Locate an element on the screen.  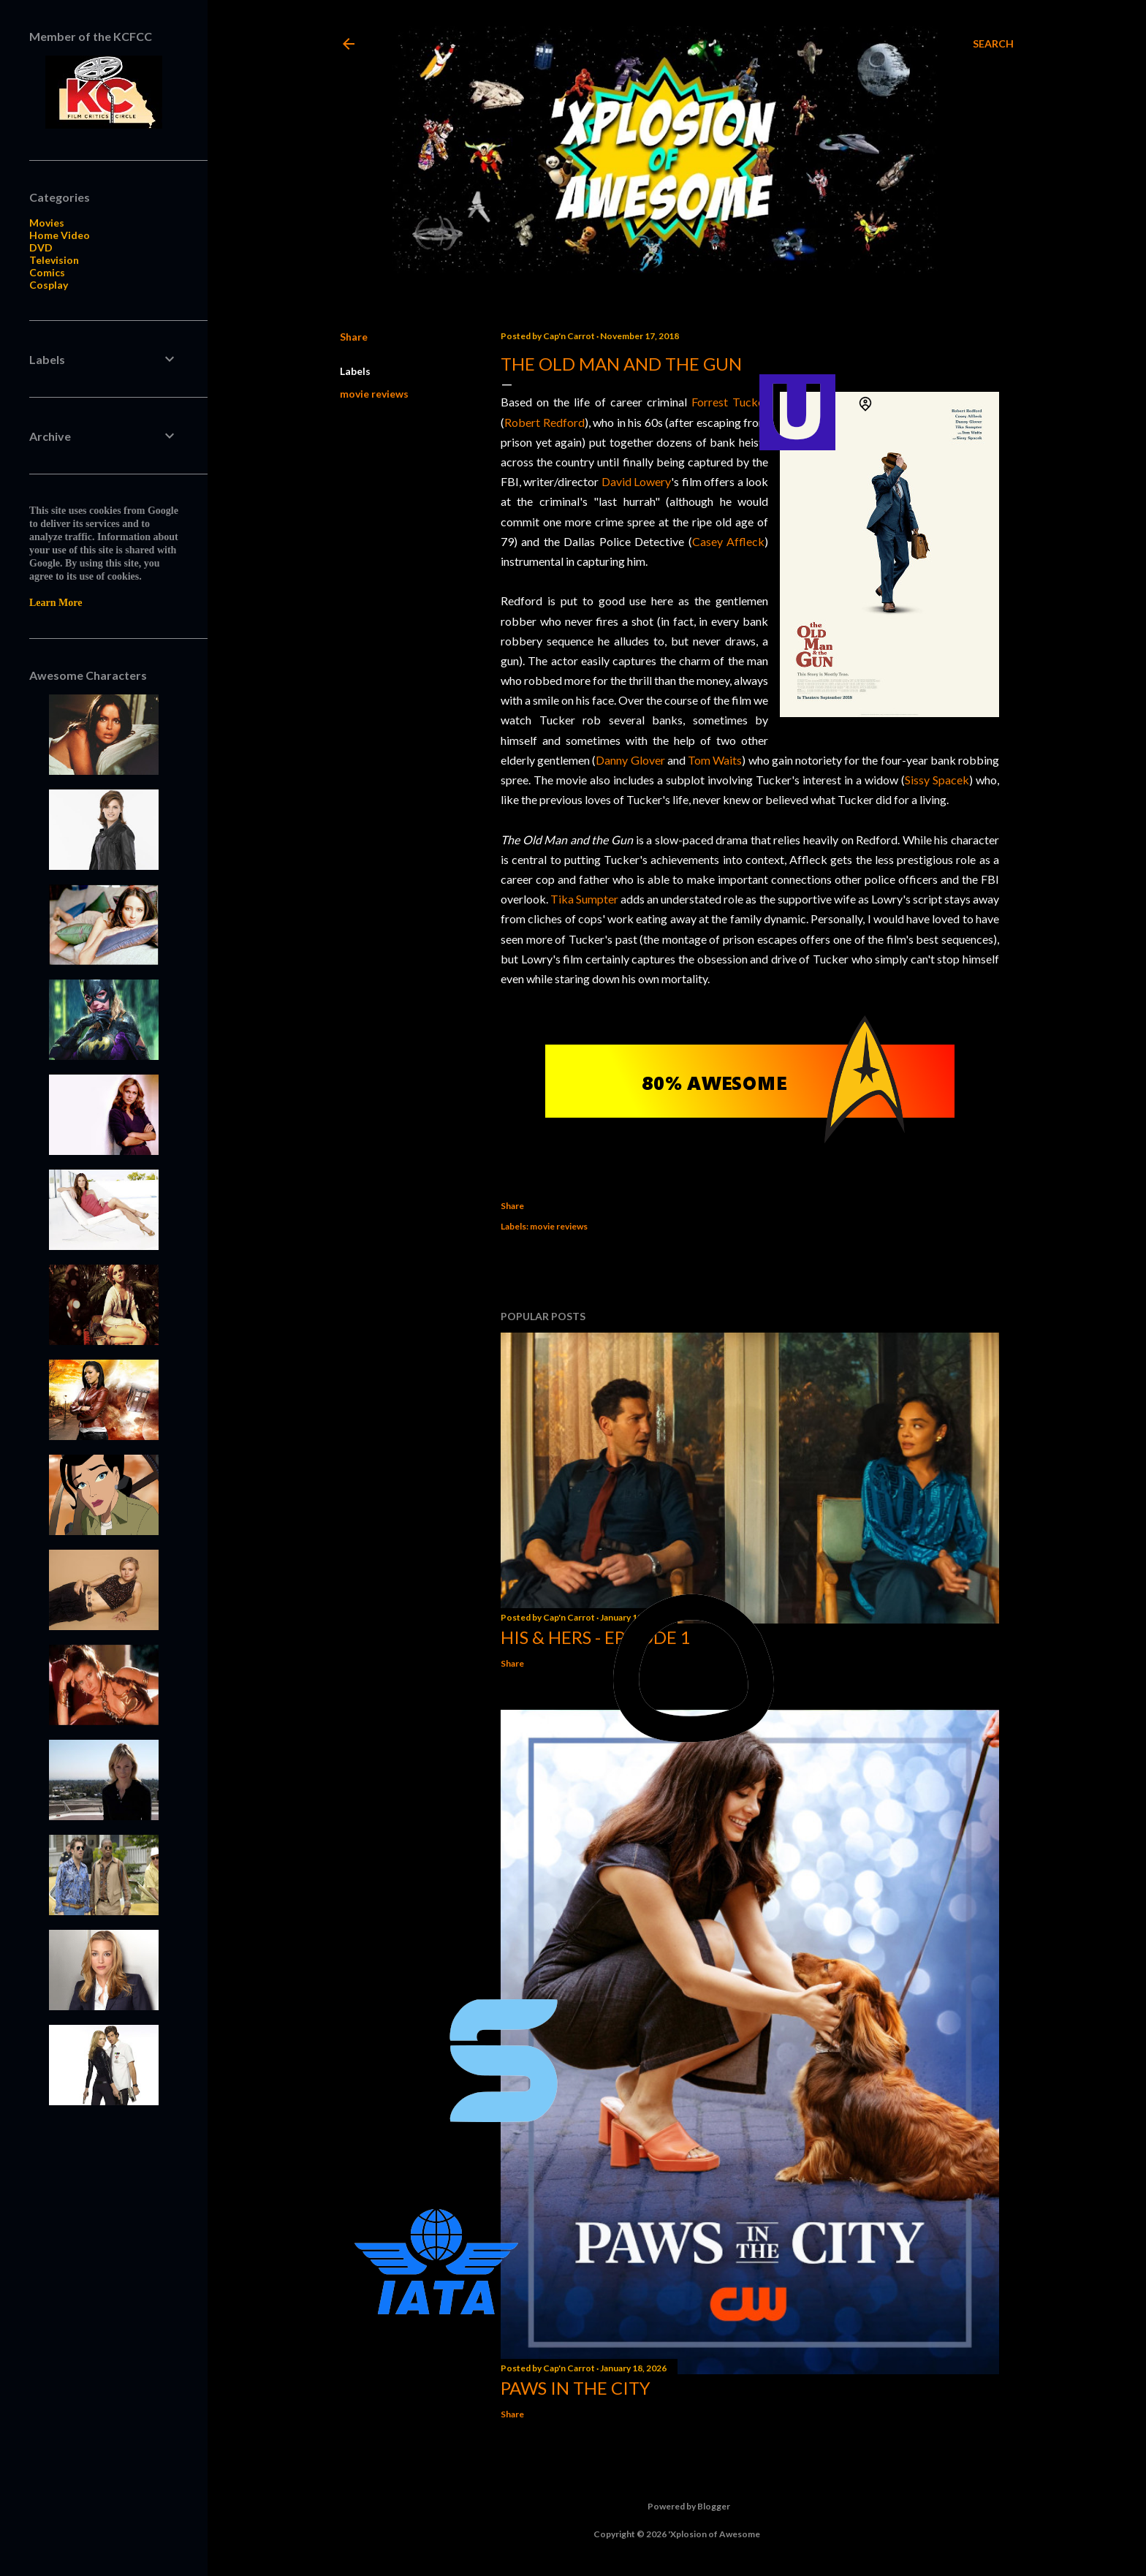
open Uptime Kuma monitoring dashboard is located at coordinates (694, 1668).